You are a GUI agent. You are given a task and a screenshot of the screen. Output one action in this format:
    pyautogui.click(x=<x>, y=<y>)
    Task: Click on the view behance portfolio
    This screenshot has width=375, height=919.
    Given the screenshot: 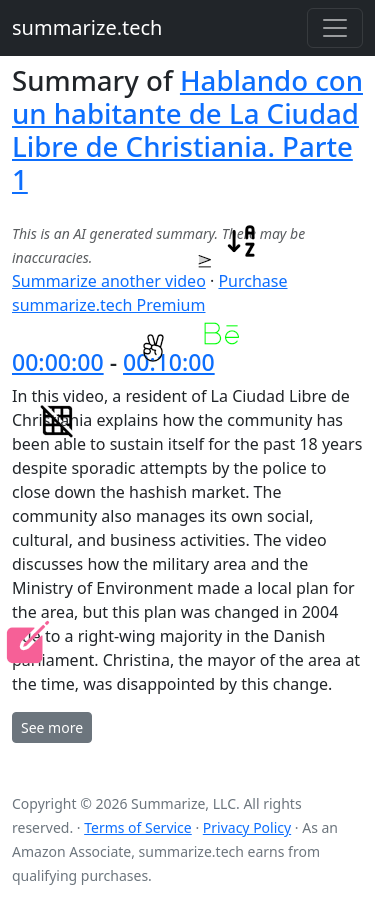 What is the action you would take?
    pyautogui.click(x=220, y=333)
    